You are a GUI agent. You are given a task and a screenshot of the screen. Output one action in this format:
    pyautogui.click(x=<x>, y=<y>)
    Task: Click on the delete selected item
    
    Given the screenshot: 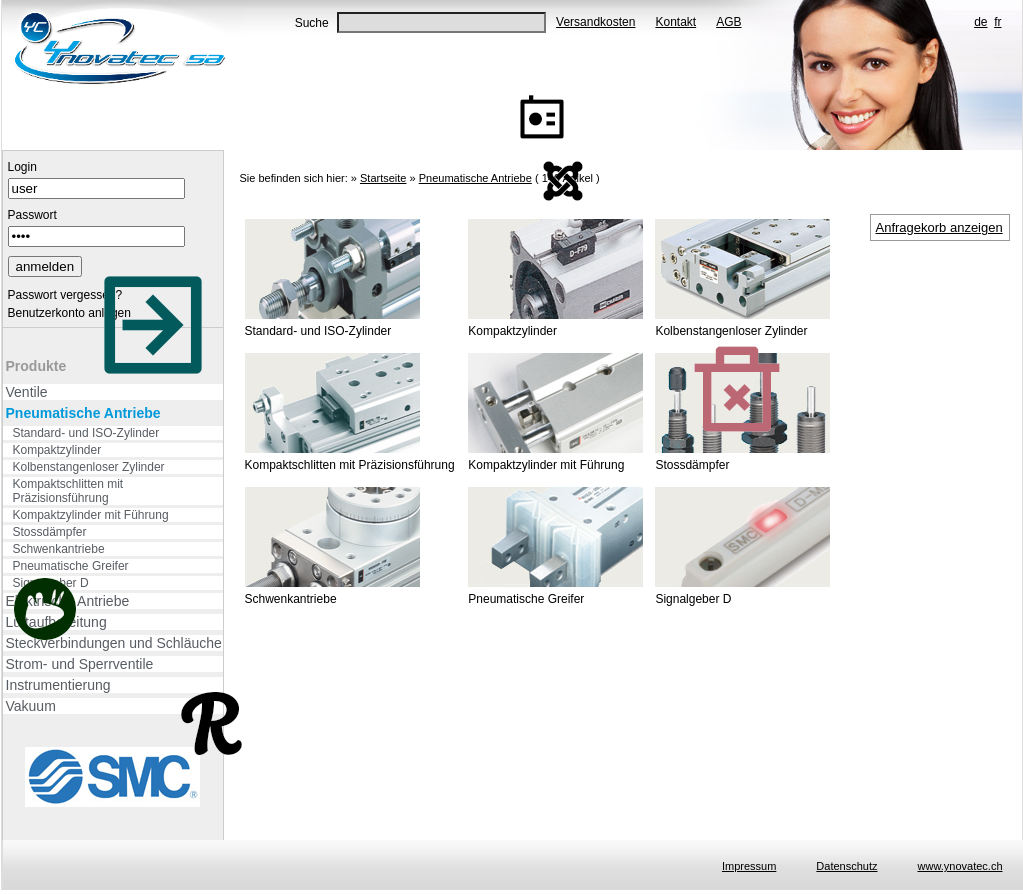 What is the action you would take?
    pyautogui.click(x=737, y=389)
    